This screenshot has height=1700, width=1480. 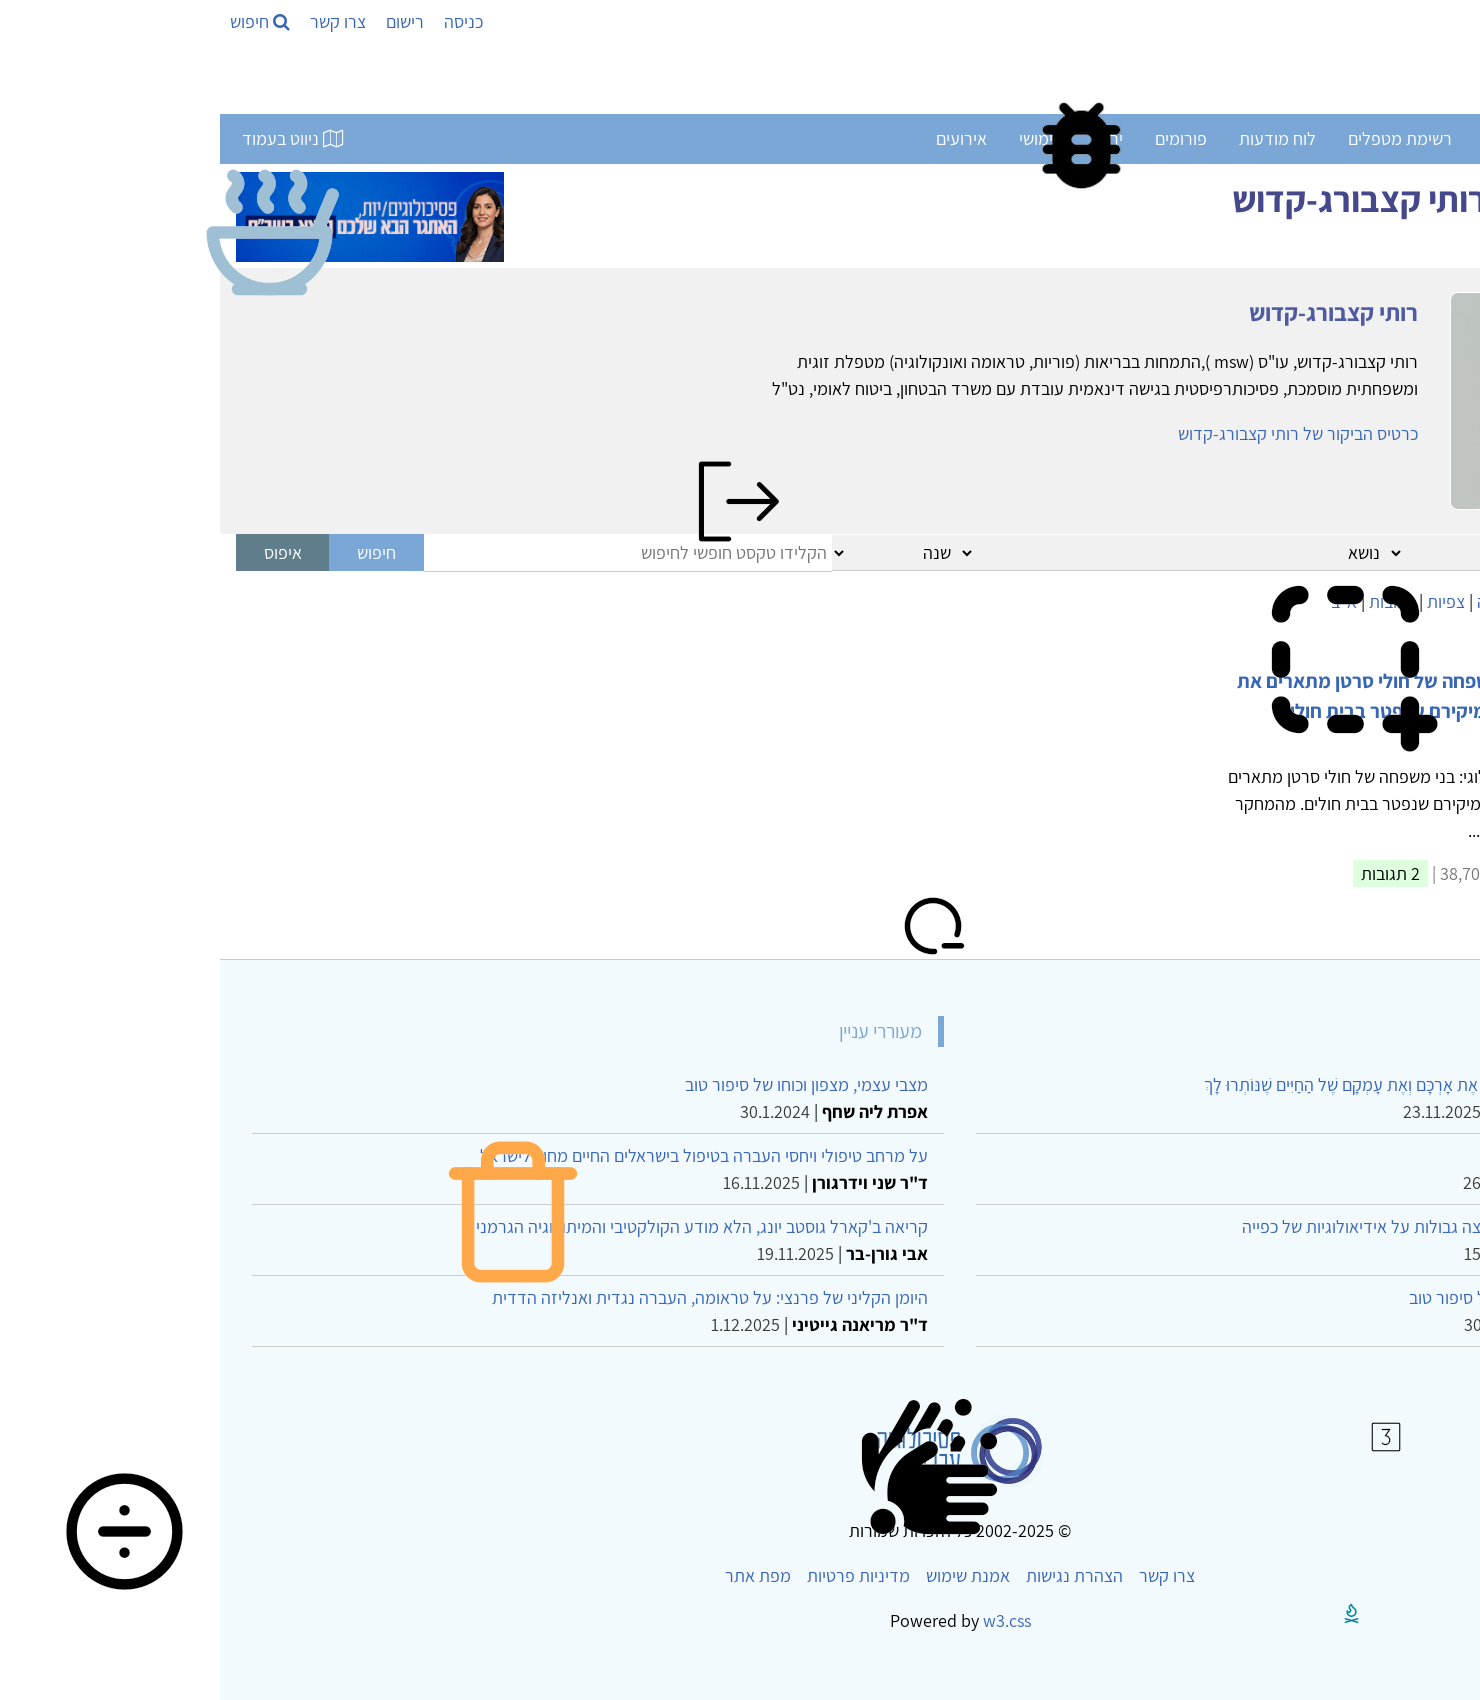 I want to click on remove item from a list or collection, so click(x=933, y=926).